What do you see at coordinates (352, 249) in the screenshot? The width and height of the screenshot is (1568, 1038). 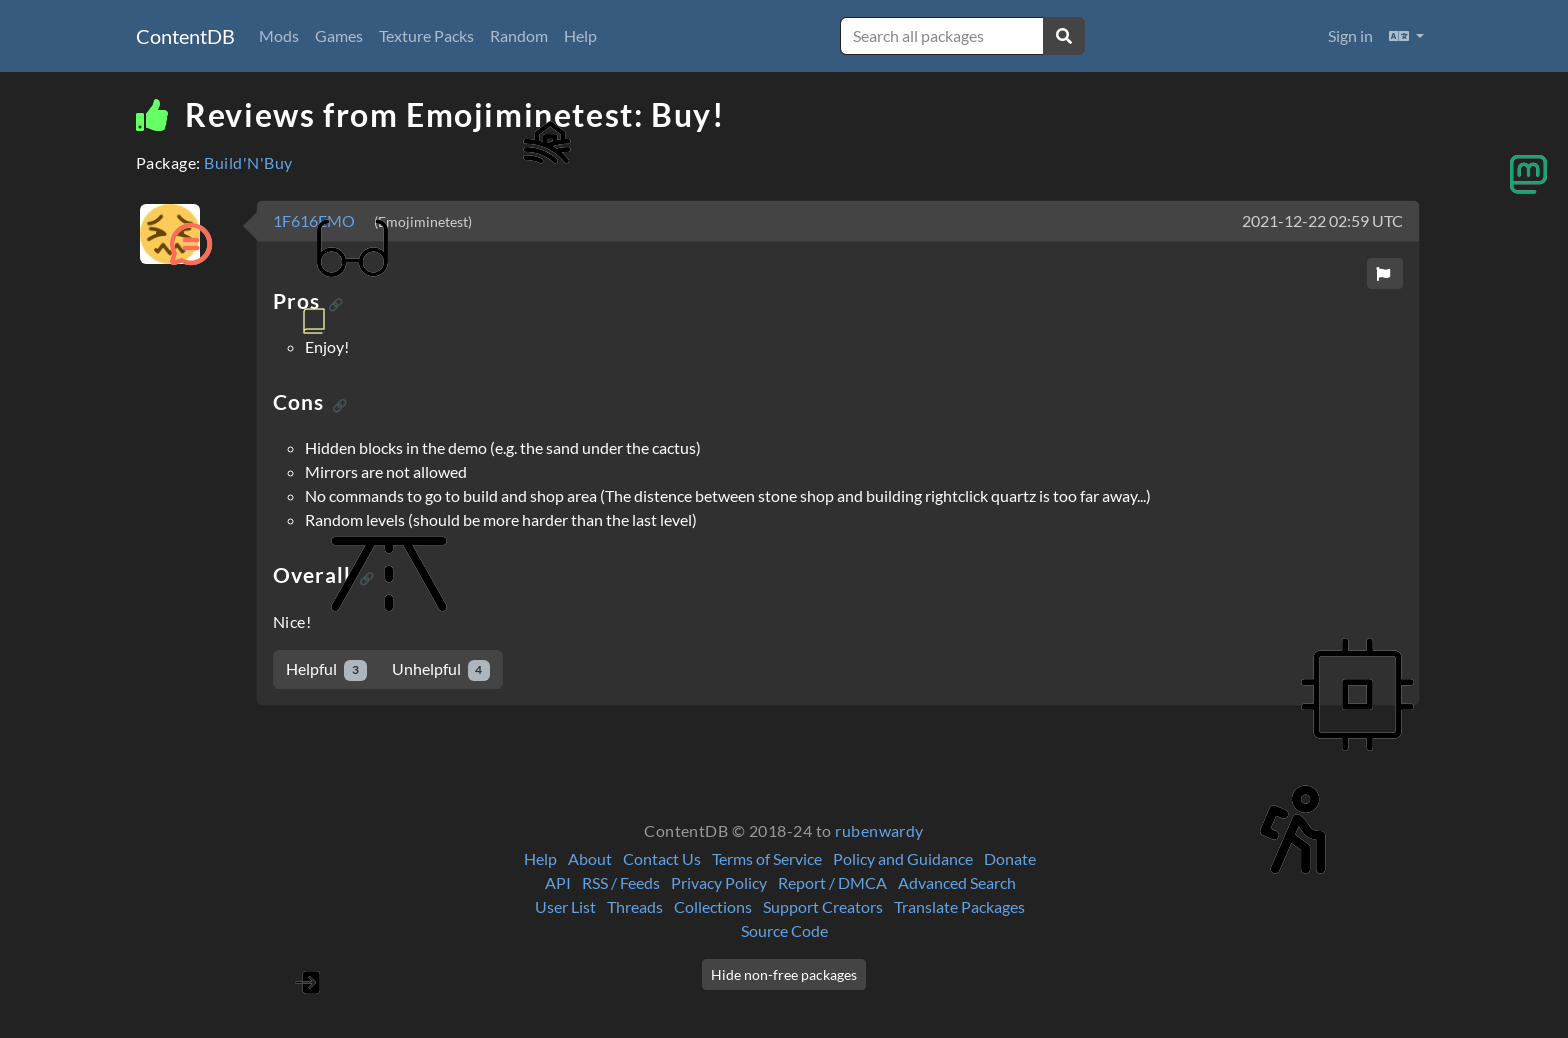 I see `enable reading mode or reader view` at bounding box center [352, 249].